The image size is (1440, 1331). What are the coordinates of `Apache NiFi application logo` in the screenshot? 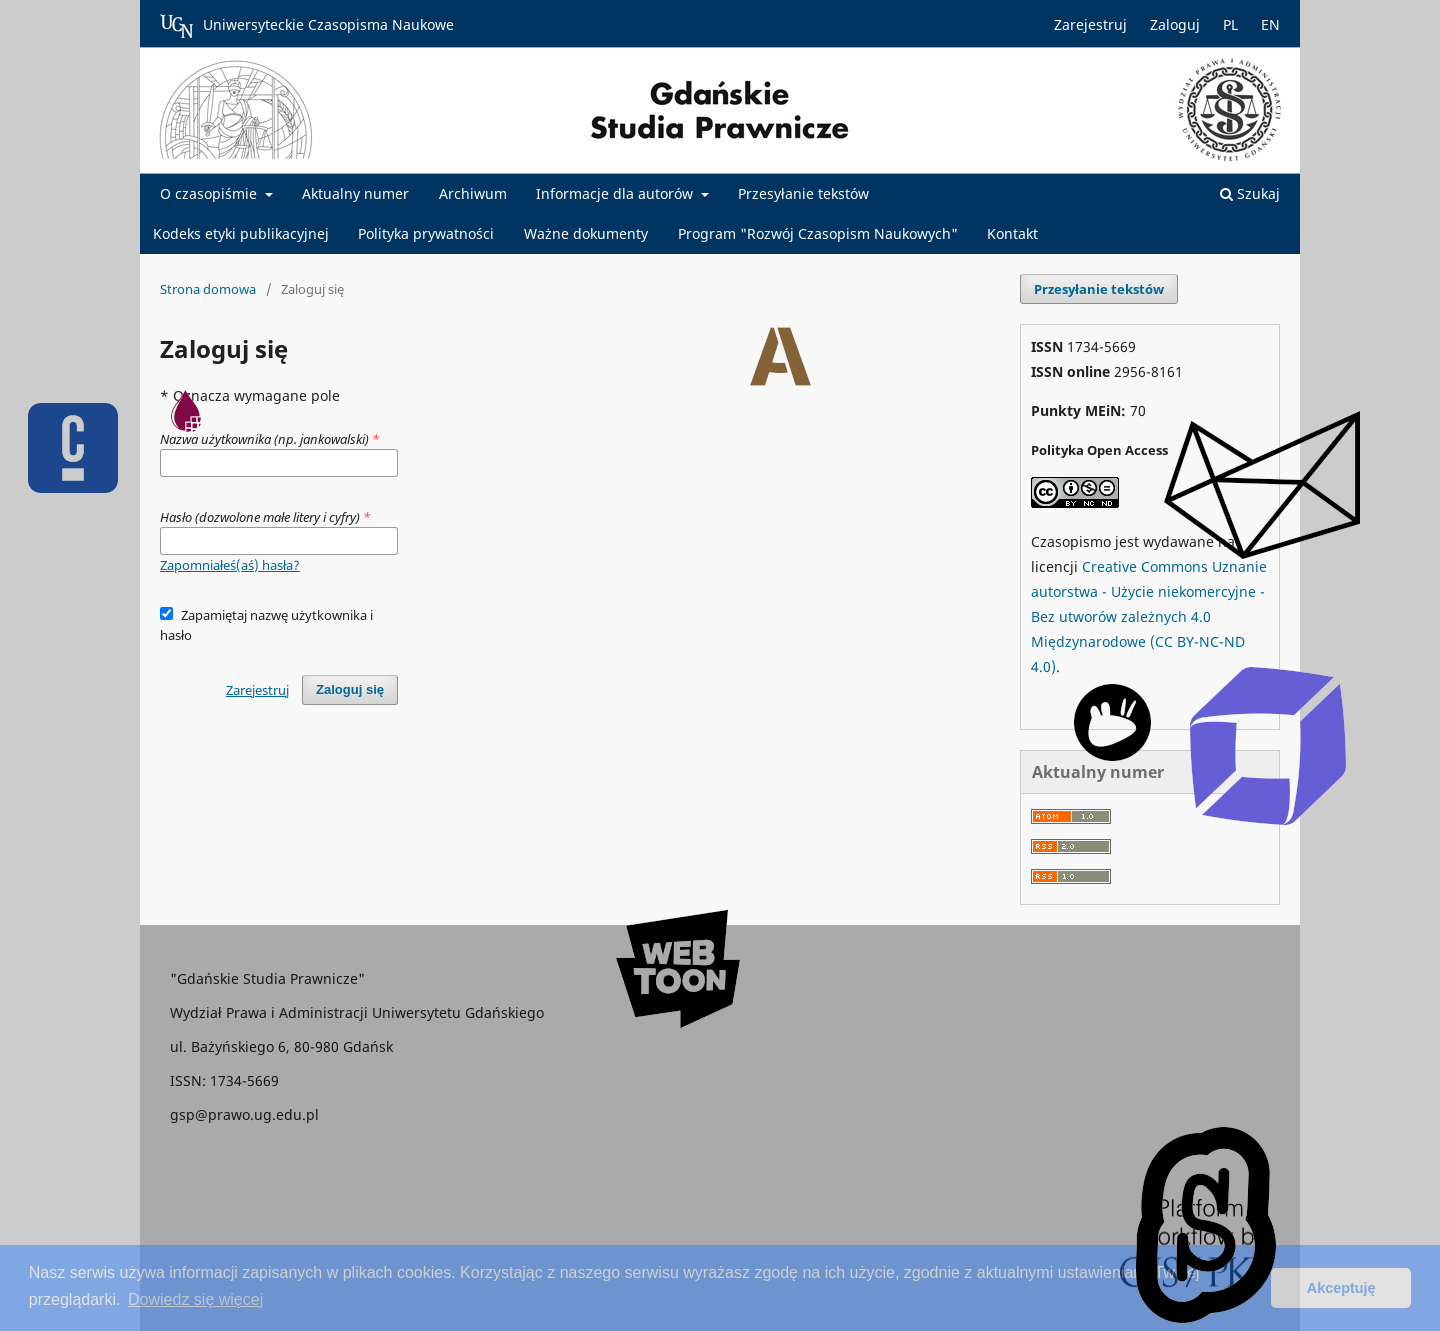 It's located at (186, 411).